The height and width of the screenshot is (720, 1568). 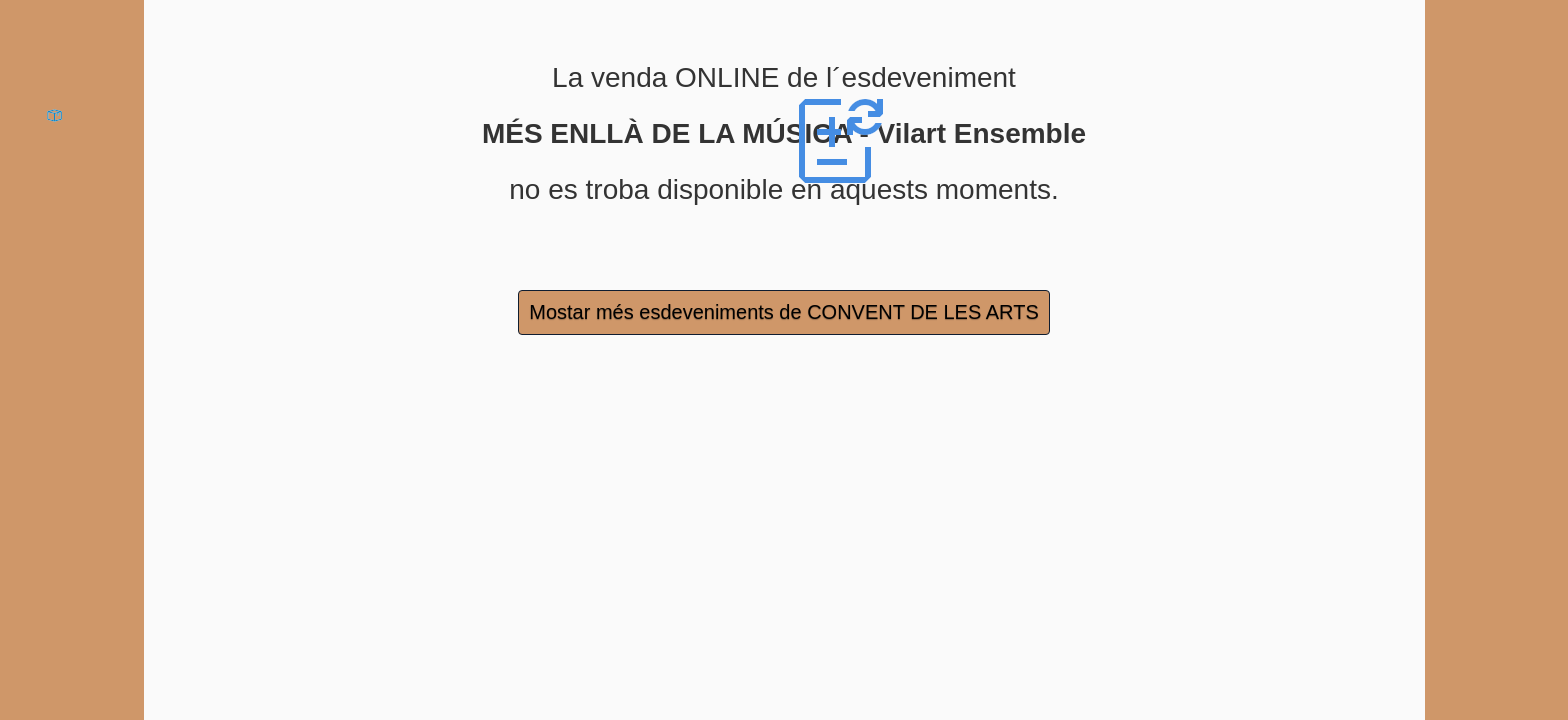 I want to click on view package or module contents, so click(x=54, y=115).